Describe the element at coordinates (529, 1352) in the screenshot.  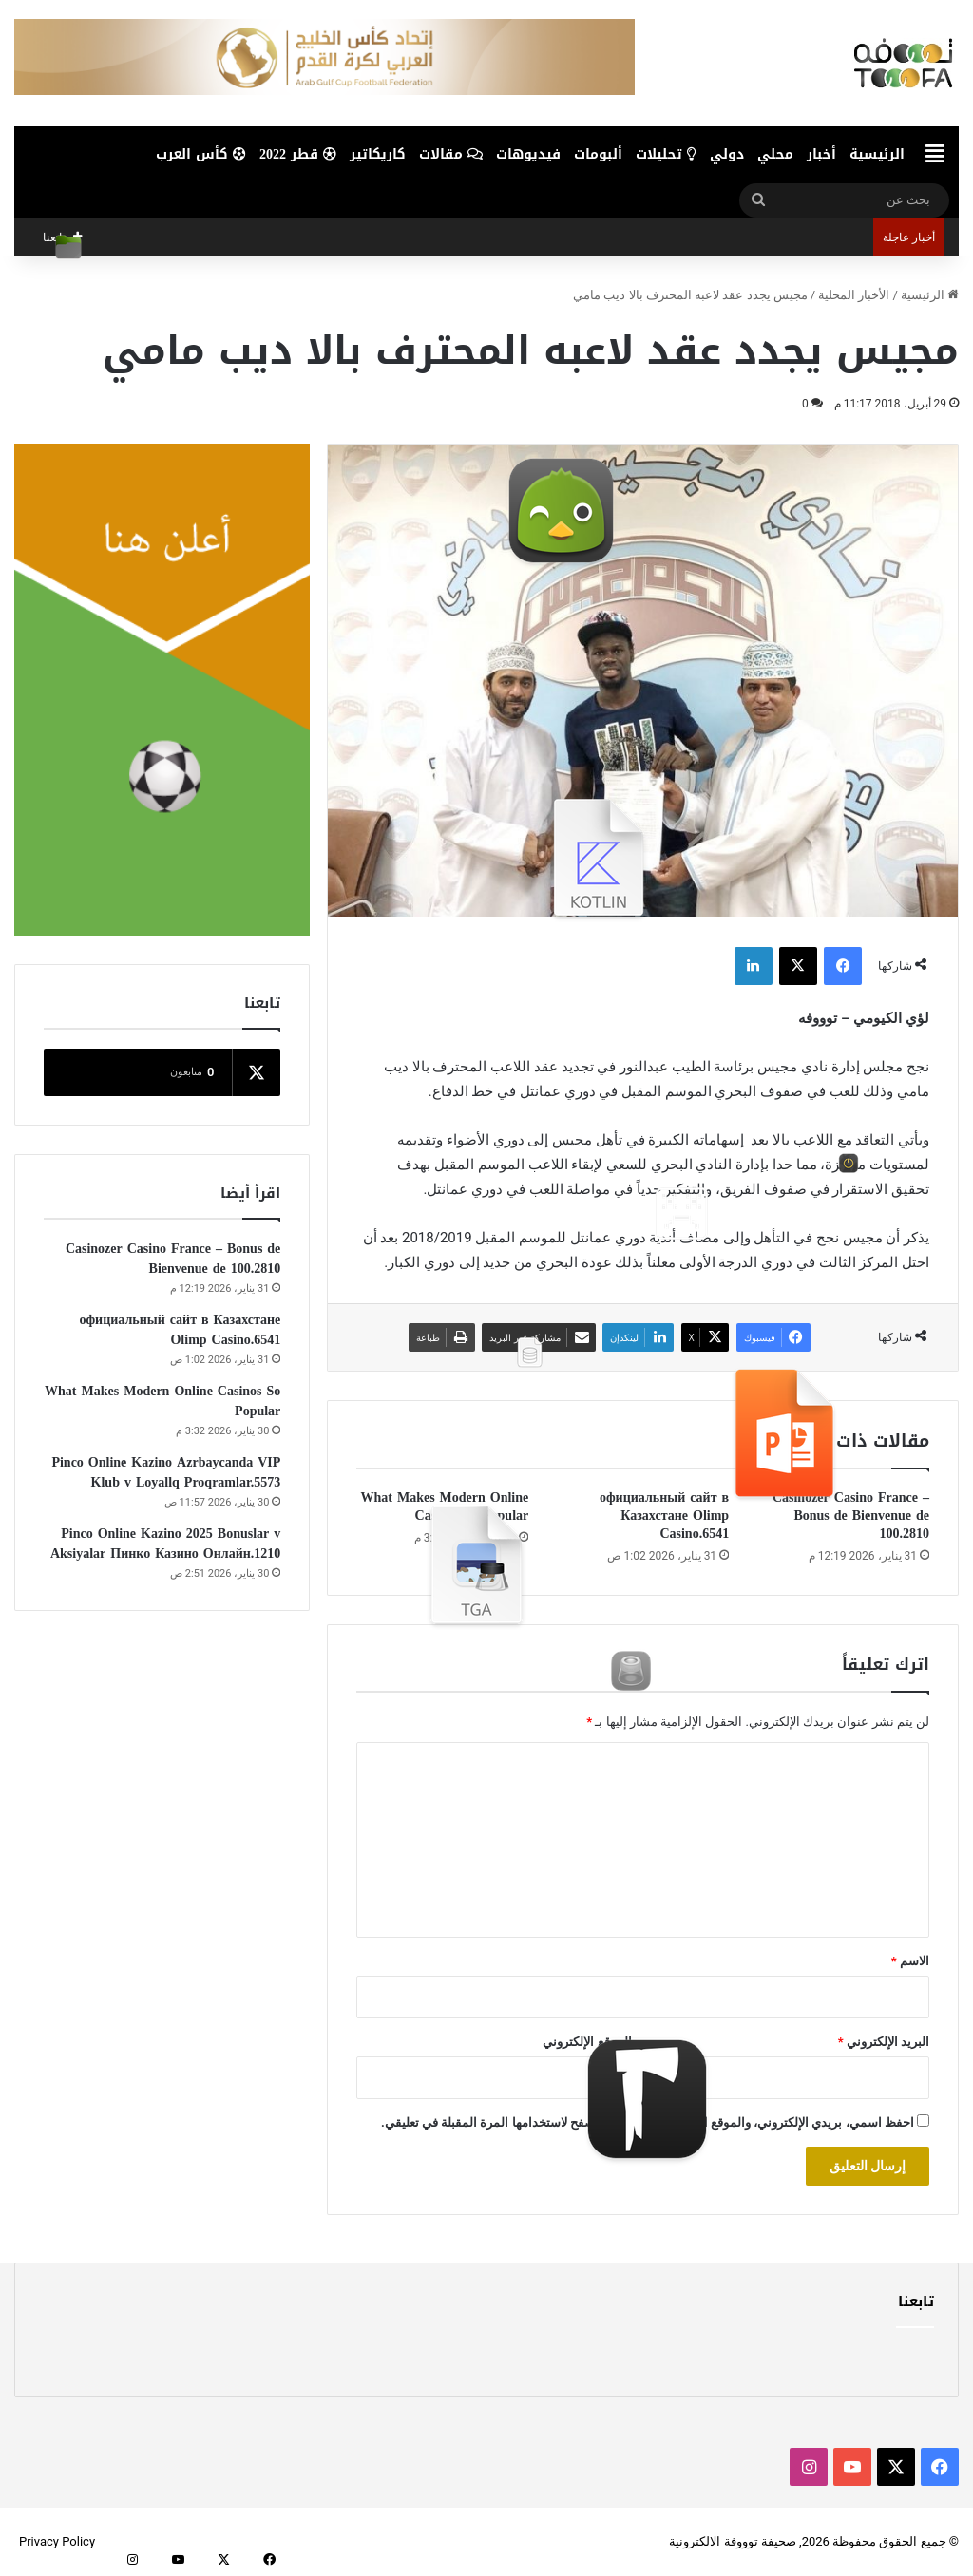
I see `open a database file` at that location.